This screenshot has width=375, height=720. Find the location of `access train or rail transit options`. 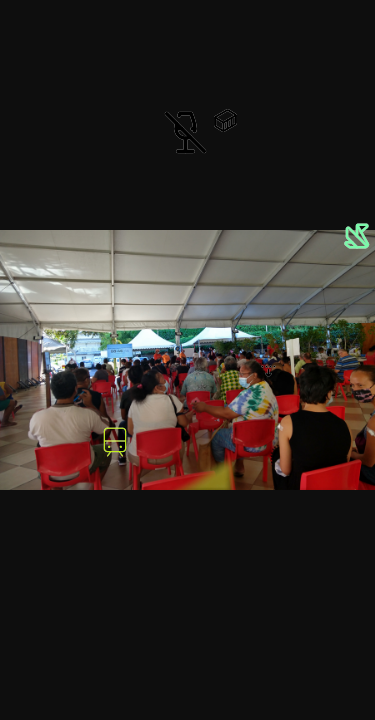

access train or rail transit options is located at coordinates (115, 441).